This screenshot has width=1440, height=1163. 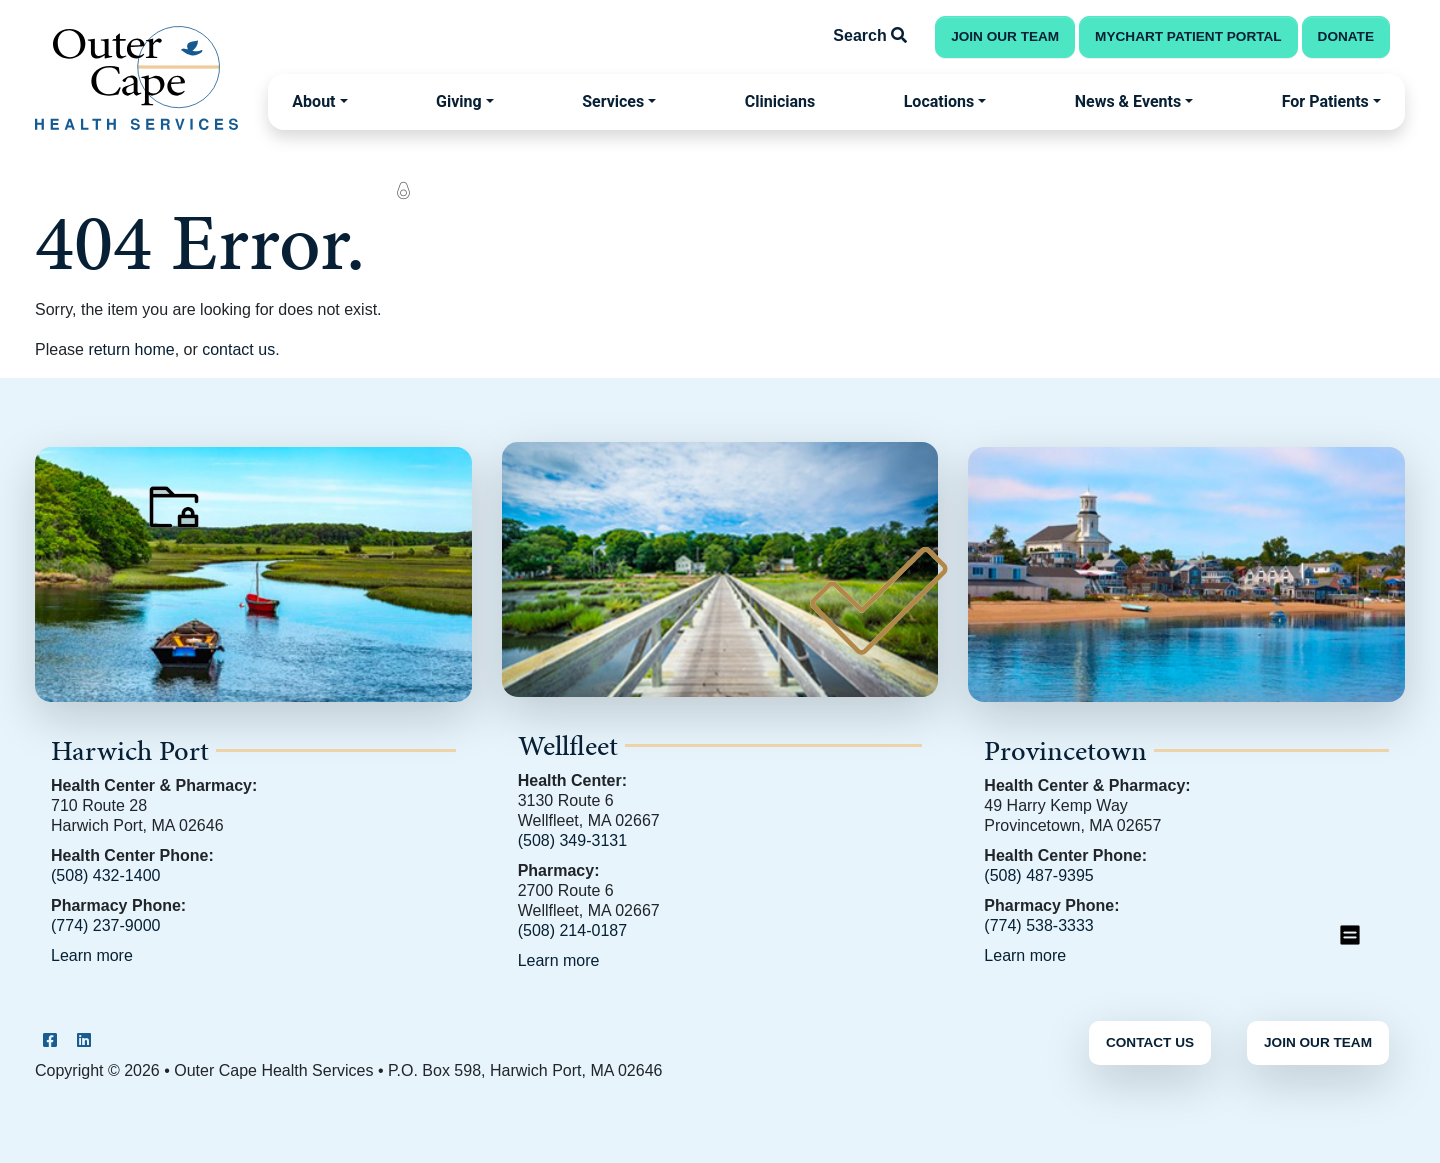 What do you see at coordinates (1350, 935) in the screenshot?
I see `indicates equality or comparison between values` at bounding box center [1350, 935].